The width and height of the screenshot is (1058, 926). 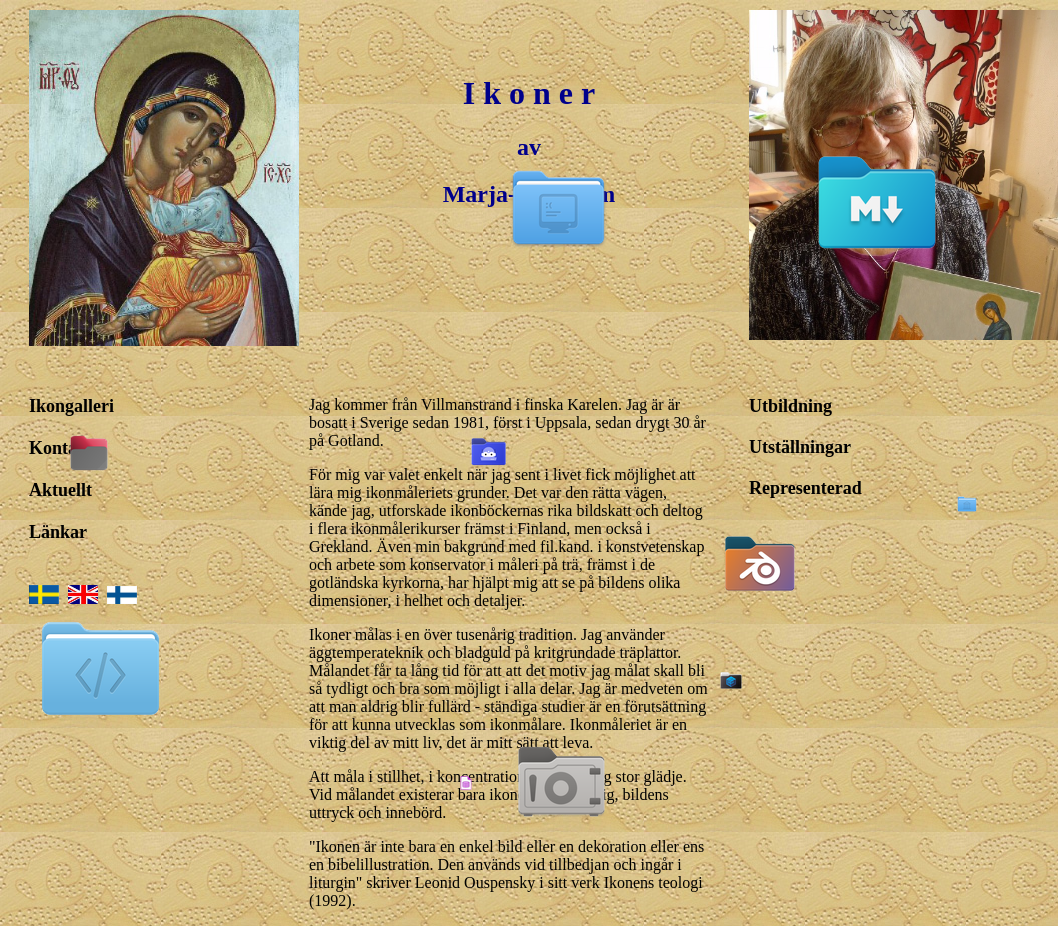 What do you see at coordinates (466, 783) in the screenshot?
I see `libreoffice base database file` at bounding box center [466, 783].